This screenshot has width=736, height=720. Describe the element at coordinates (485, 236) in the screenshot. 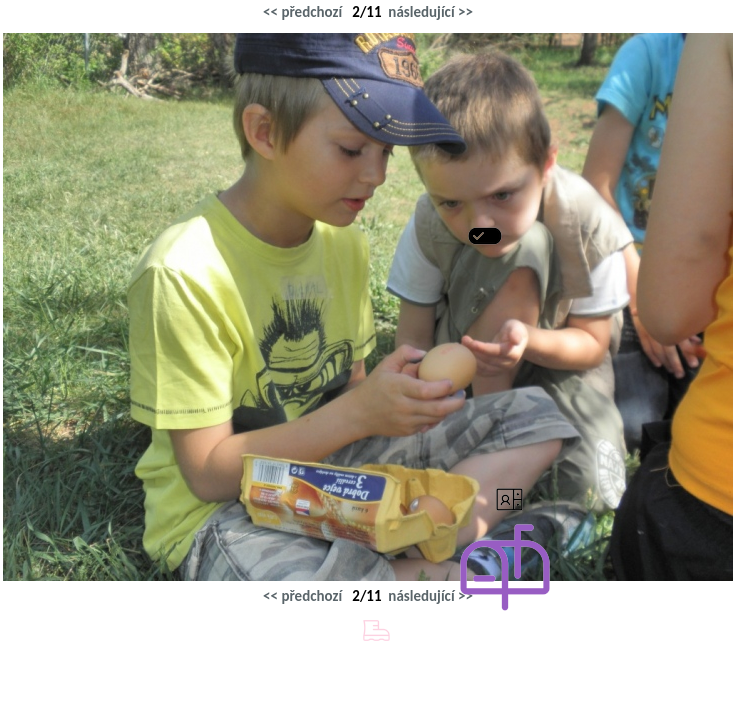

I see `toggle switch in the on or enabled state` at that location.